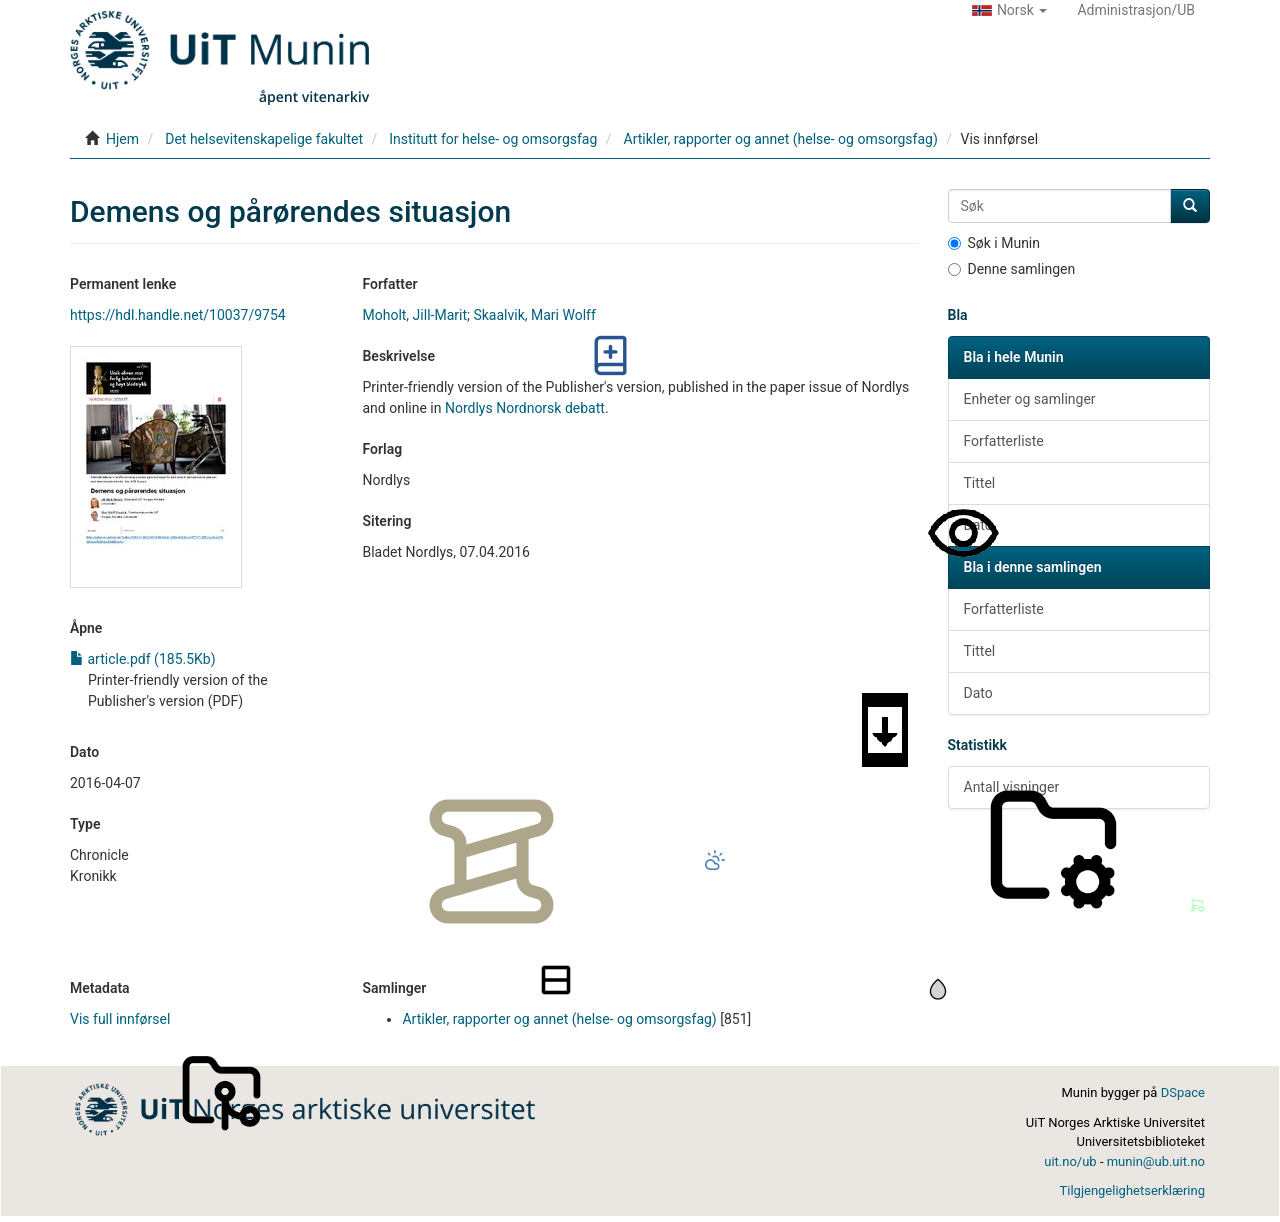 The height and width of the screenshot is (1222, 1280). What do you see at coordinates (610, 355) in the screenshot?
I see `add a new book to your library` at bounding box center [610, 355].